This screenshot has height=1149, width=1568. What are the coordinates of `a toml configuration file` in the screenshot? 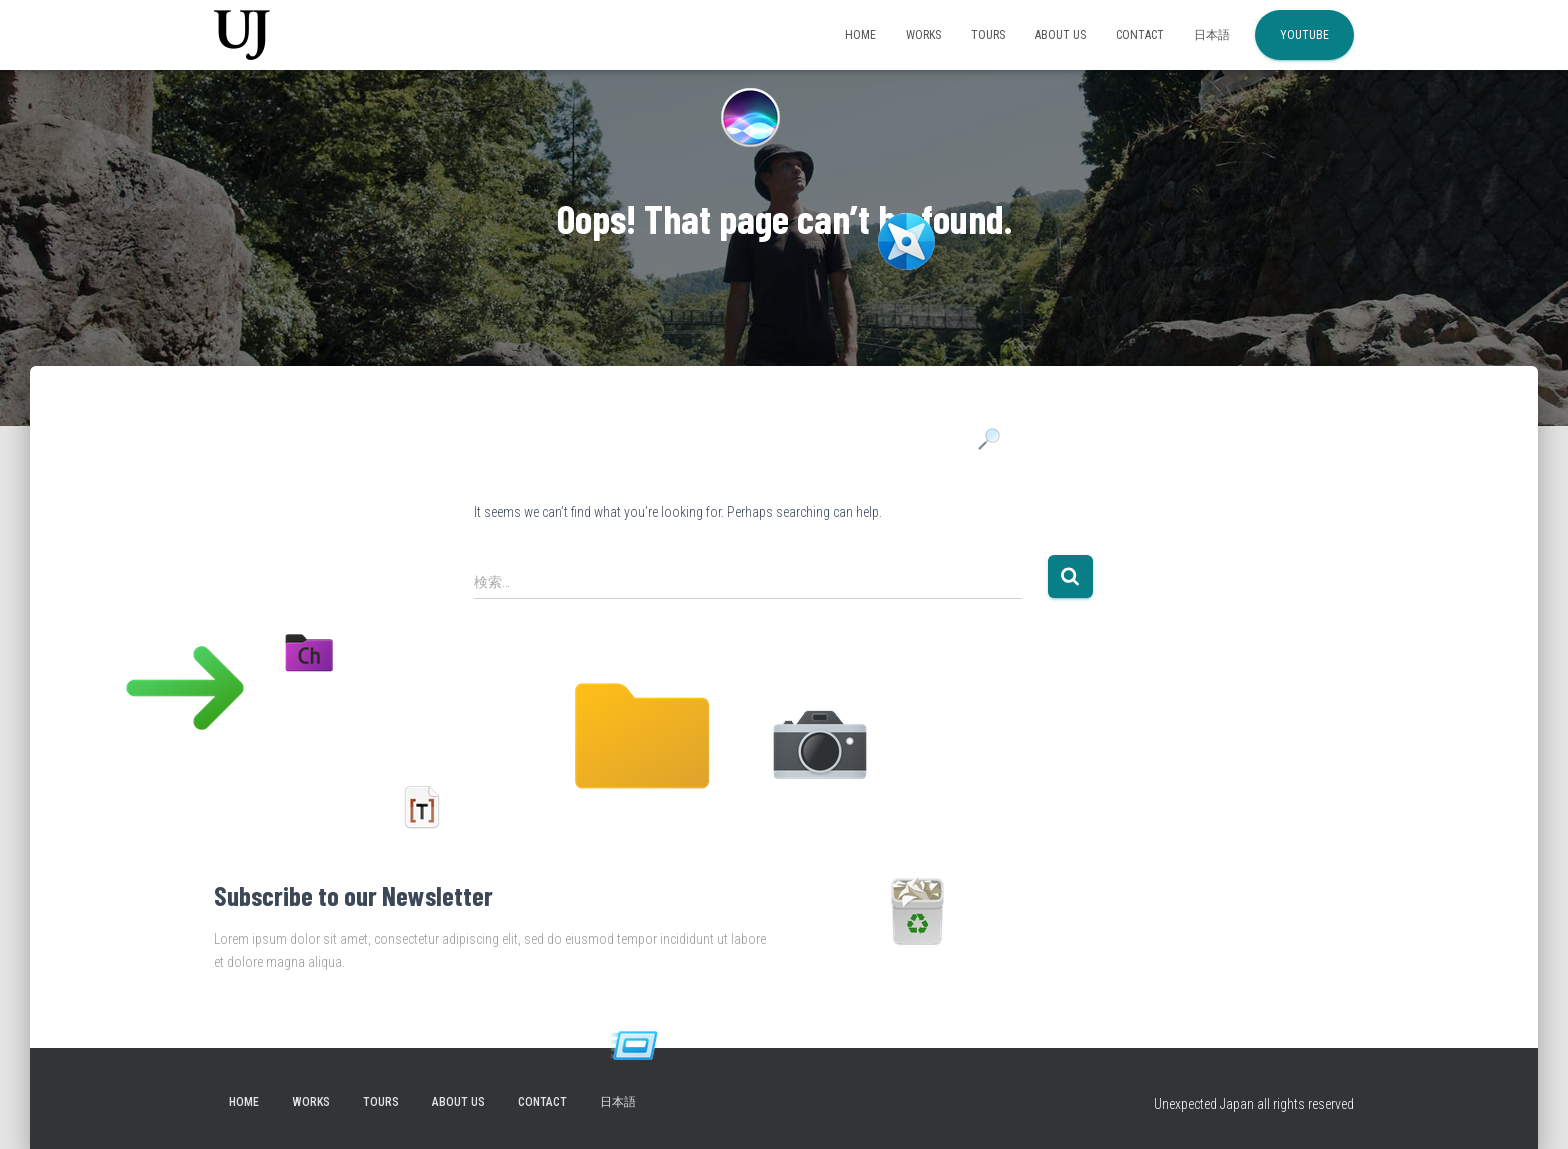 It's located at (422, 807).